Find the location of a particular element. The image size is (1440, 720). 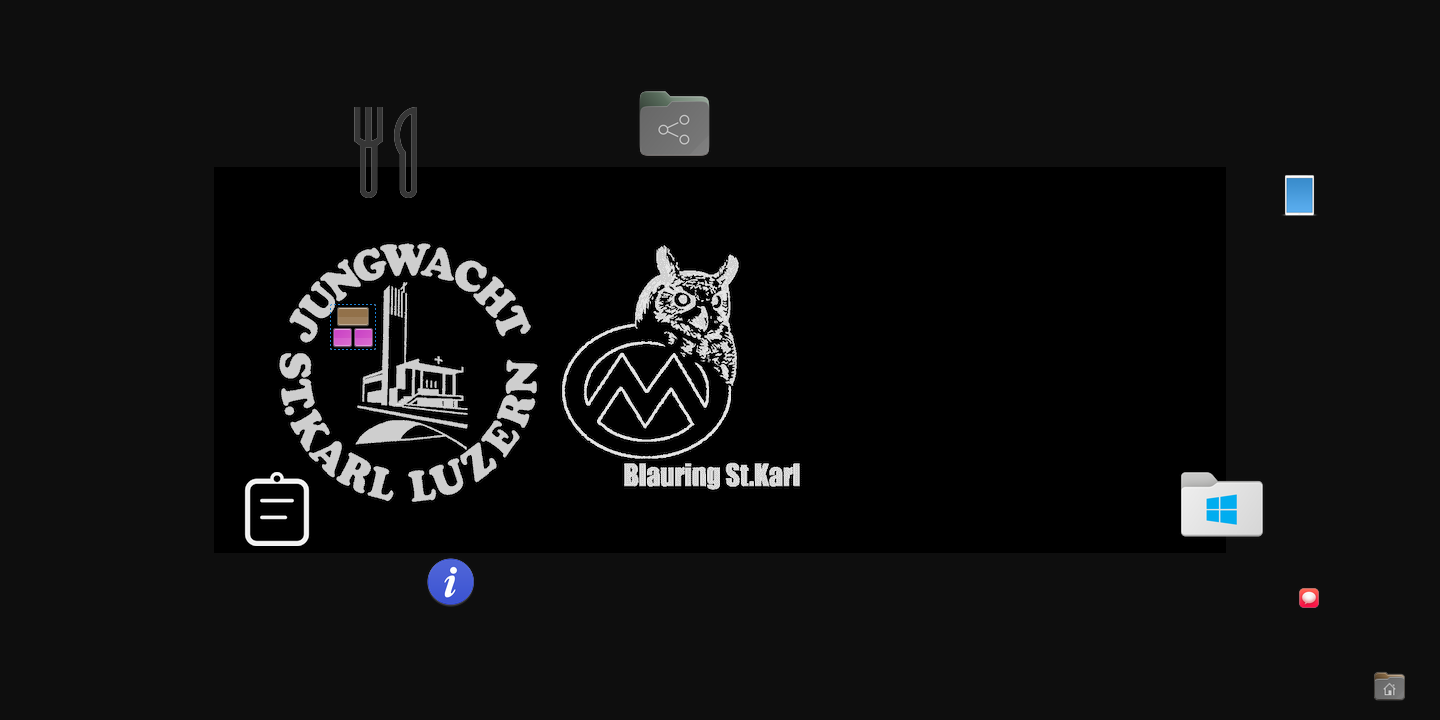

select all items in the current view is located at coordinates (353, 327).